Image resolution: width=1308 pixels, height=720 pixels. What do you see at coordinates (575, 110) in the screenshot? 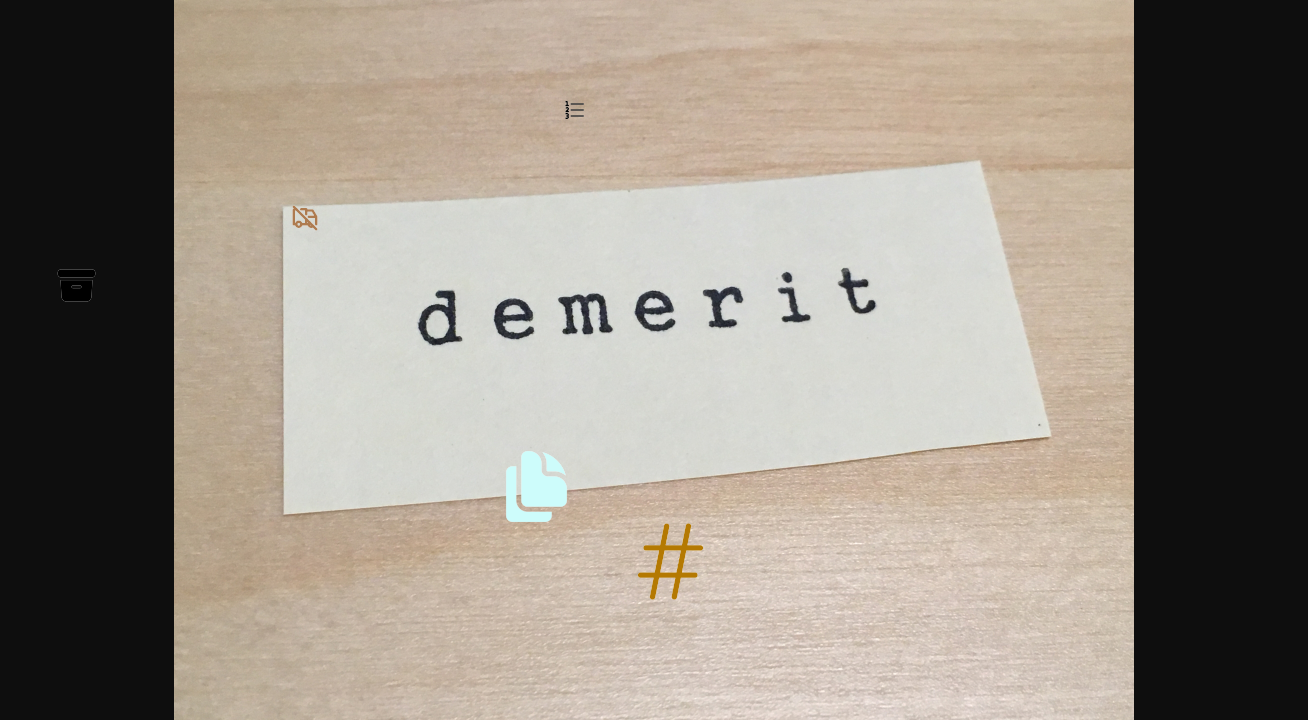
I see `format text as a numbered list` at bounding box center [575, 110].